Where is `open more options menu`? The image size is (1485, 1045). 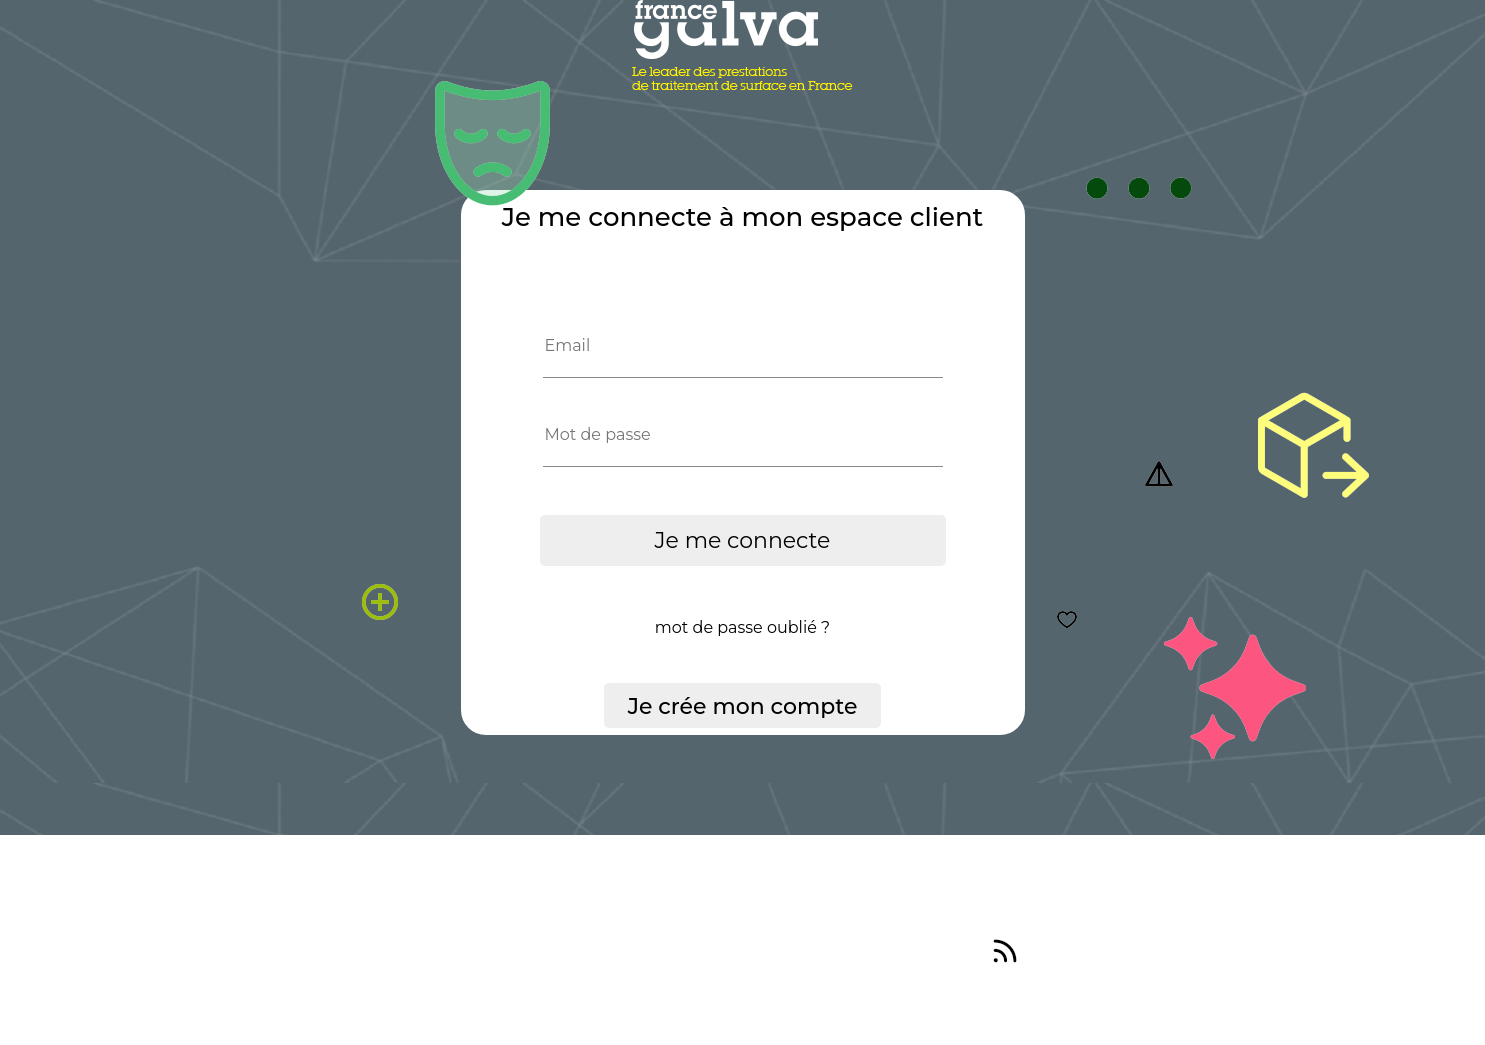
open more options menu is located at coordinates (1139, 188).